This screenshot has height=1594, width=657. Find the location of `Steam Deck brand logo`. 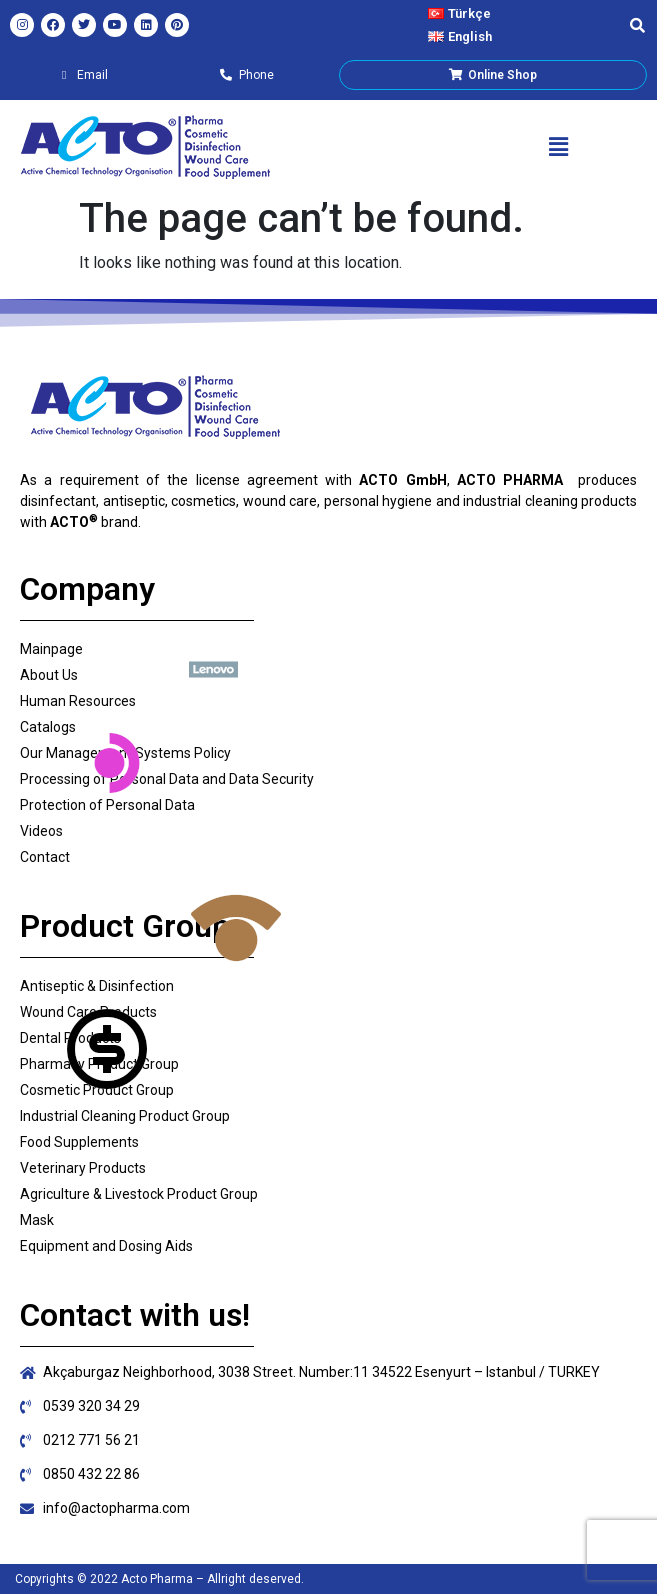

Steam Deck brand logo is located at coordinates (117, 763).